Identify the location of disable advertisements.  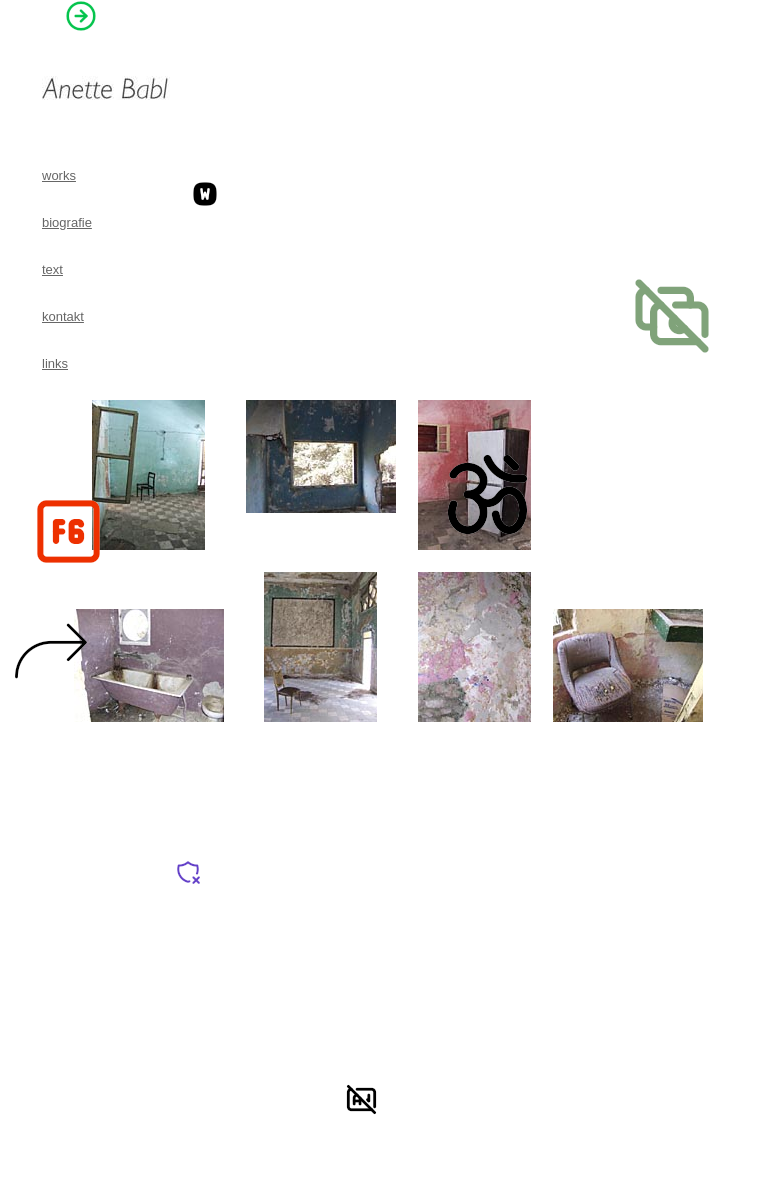
(361, 1099).